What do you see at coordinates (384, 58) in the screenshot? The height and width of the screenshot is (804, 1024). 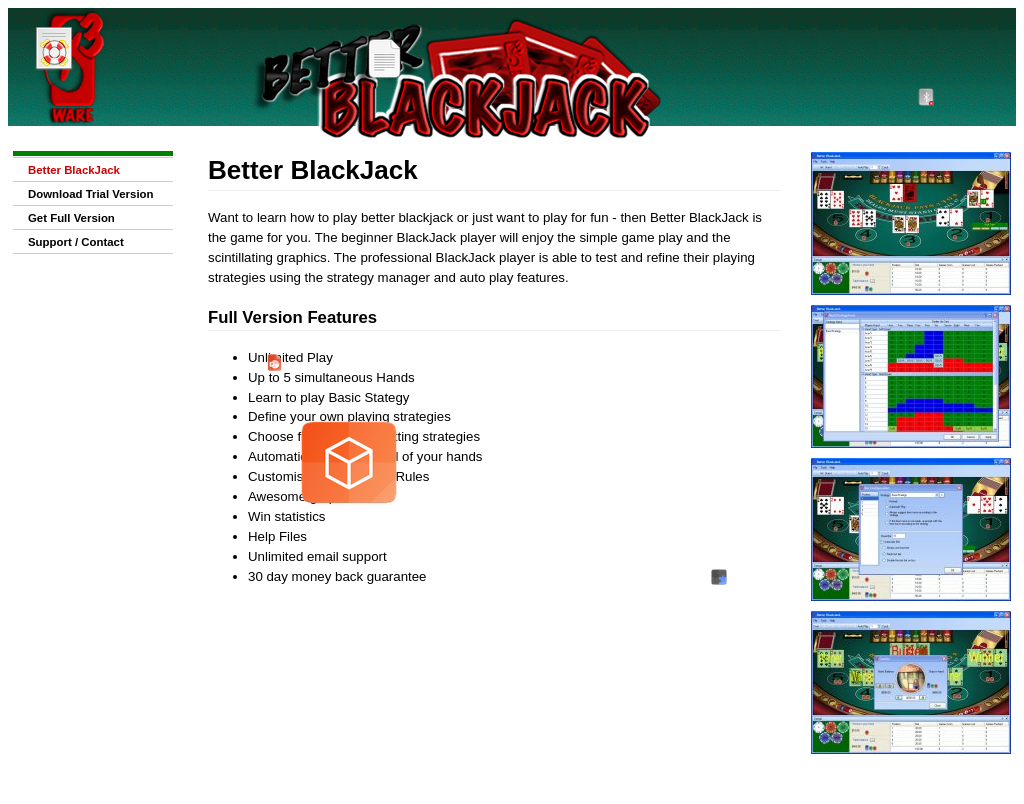 I see `open a text file` at bounding box center [384, 58].